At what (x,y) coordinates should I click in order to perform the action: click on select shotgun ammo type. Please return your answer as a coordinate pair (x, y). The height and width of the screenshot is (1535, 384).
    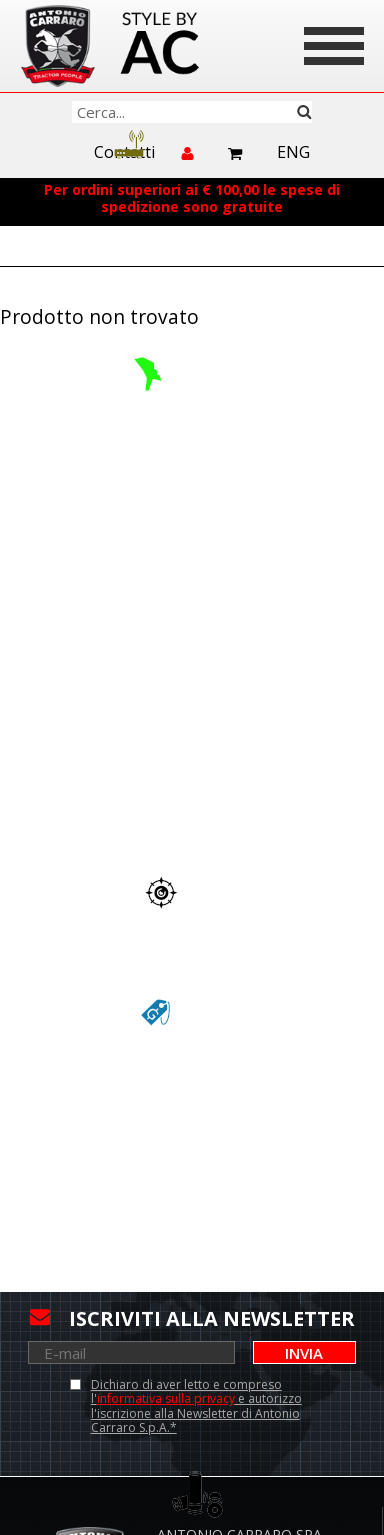
    Looking at the image, I should click on (197, 1494).